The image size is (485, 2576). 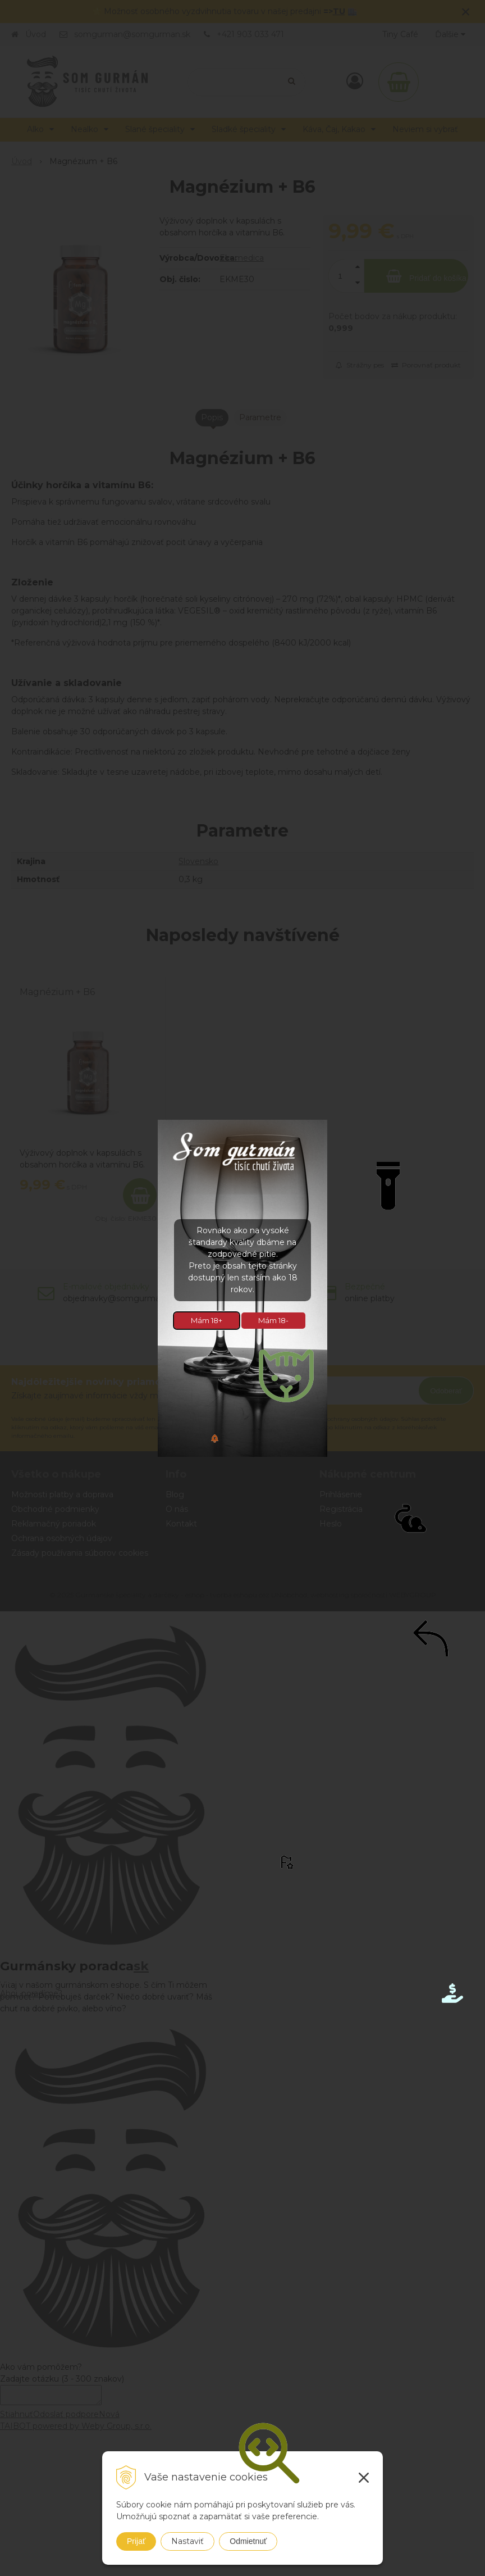 I want to click on reply to a message or comment, so click(x=431, y=1637).